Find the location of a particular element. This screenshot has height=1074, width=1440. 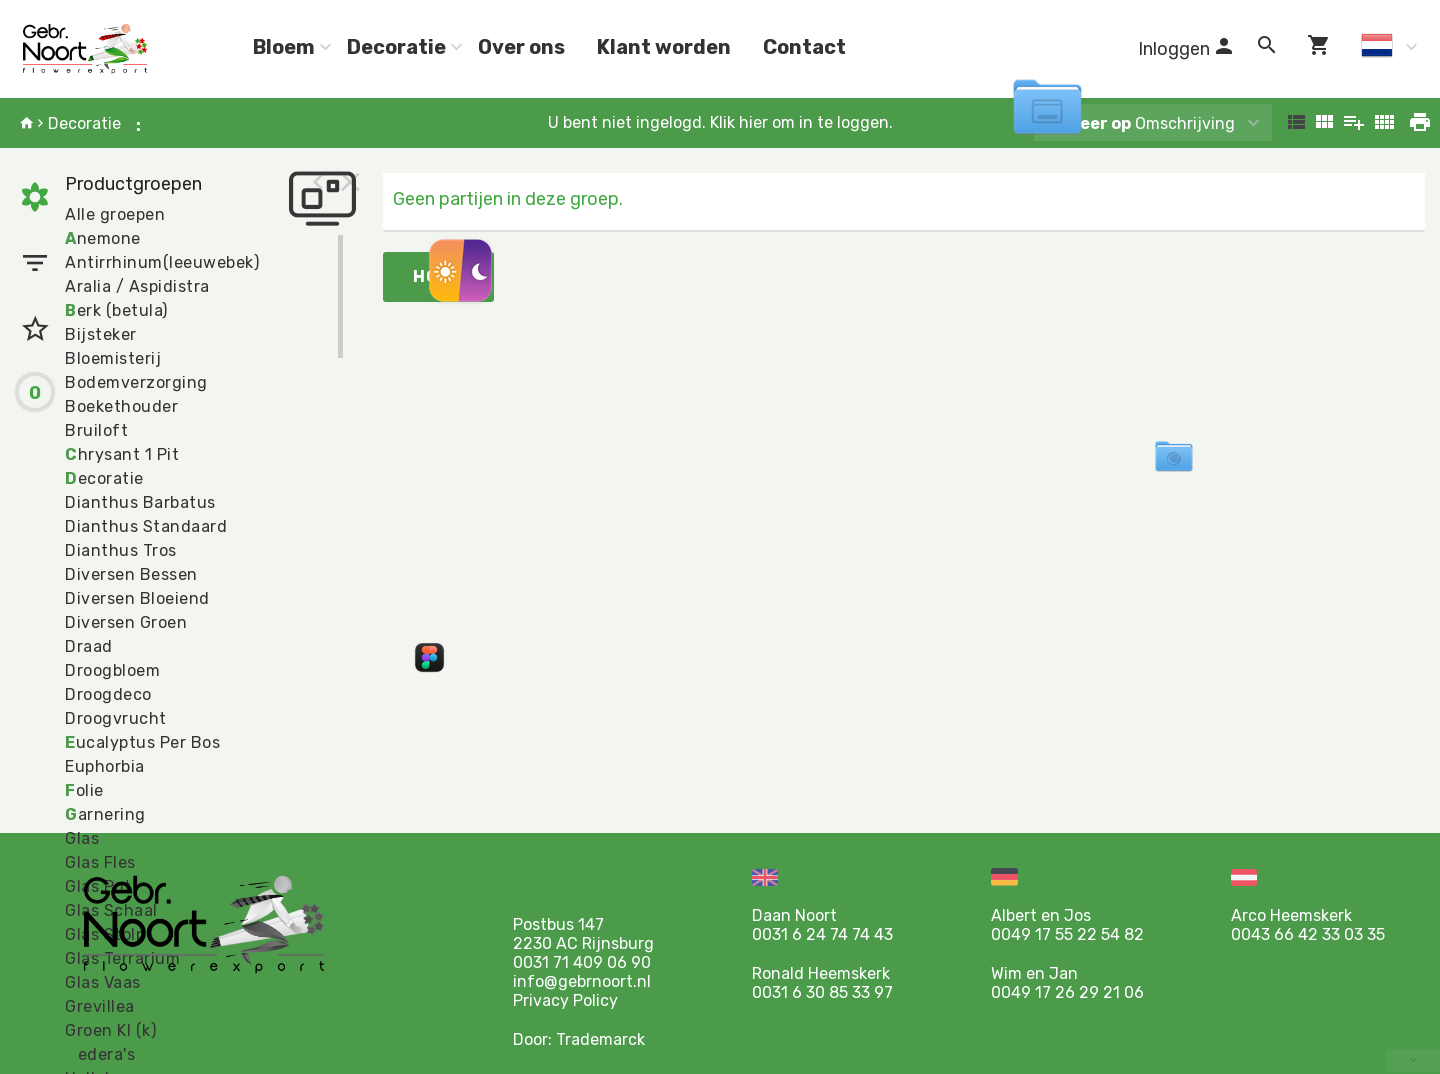

open Maxon application folder is located at coordinates (1174, 456).